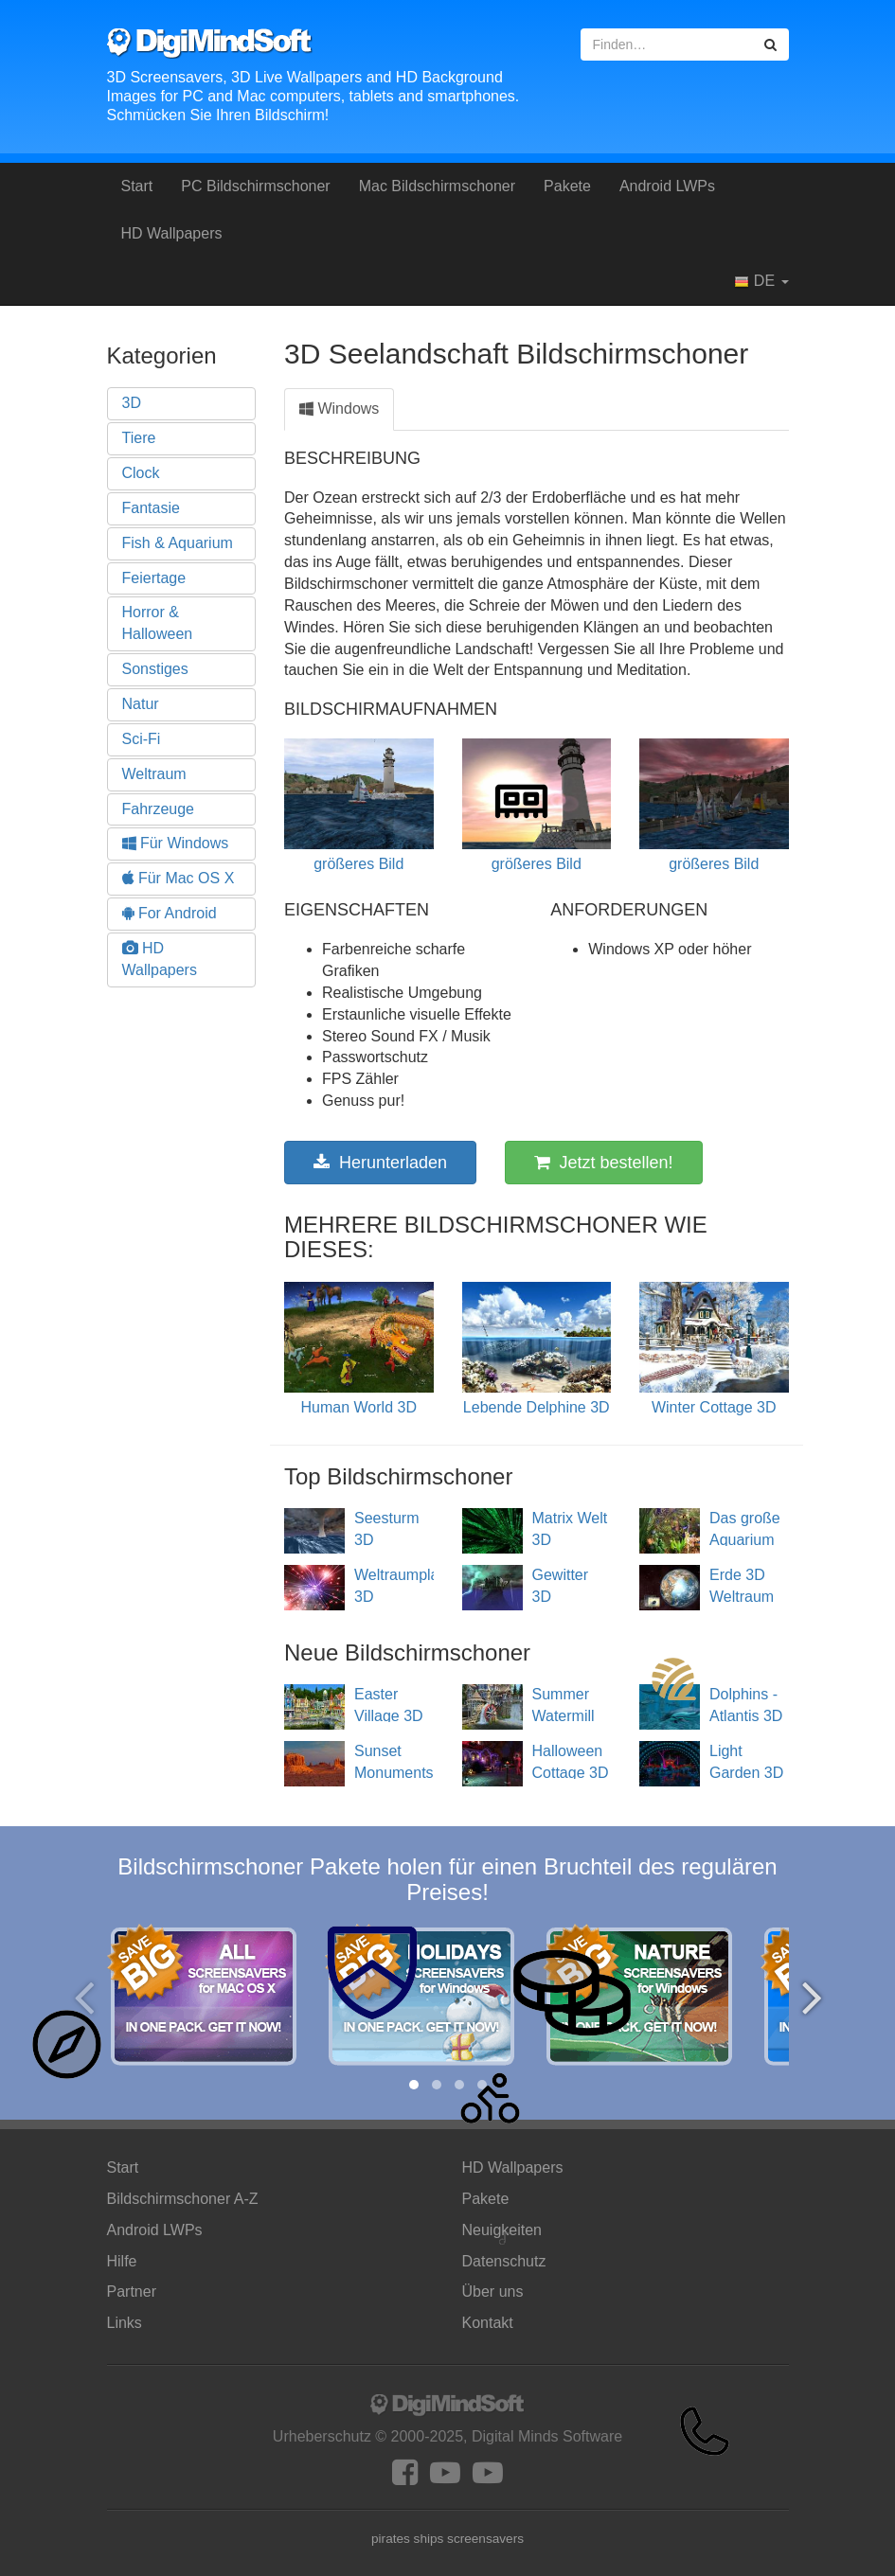 This screenshot has height=2576, width=895. I want to click on access music or audio player, so click(505, 2238).